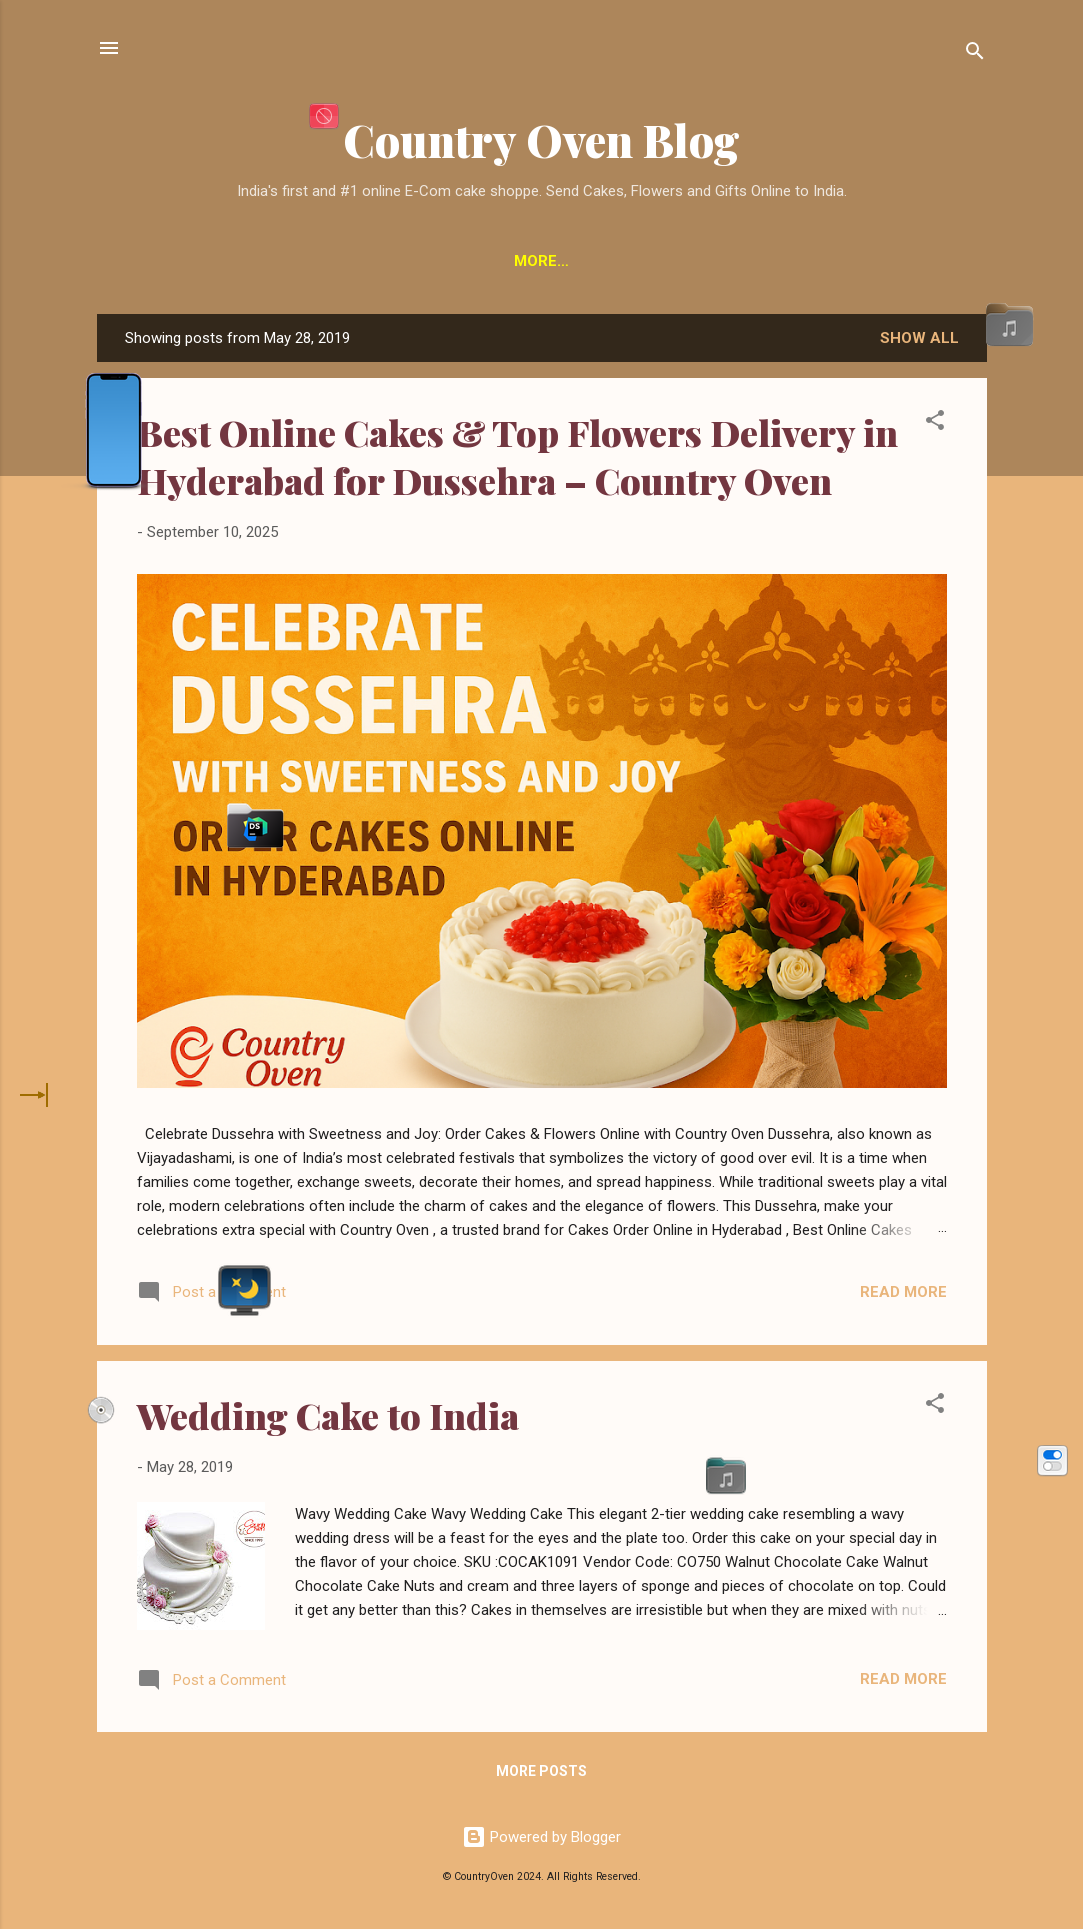 The width and height of the screenshot is (1083, 1929). I want to click on access screensaver settings, so click(244, 1290).